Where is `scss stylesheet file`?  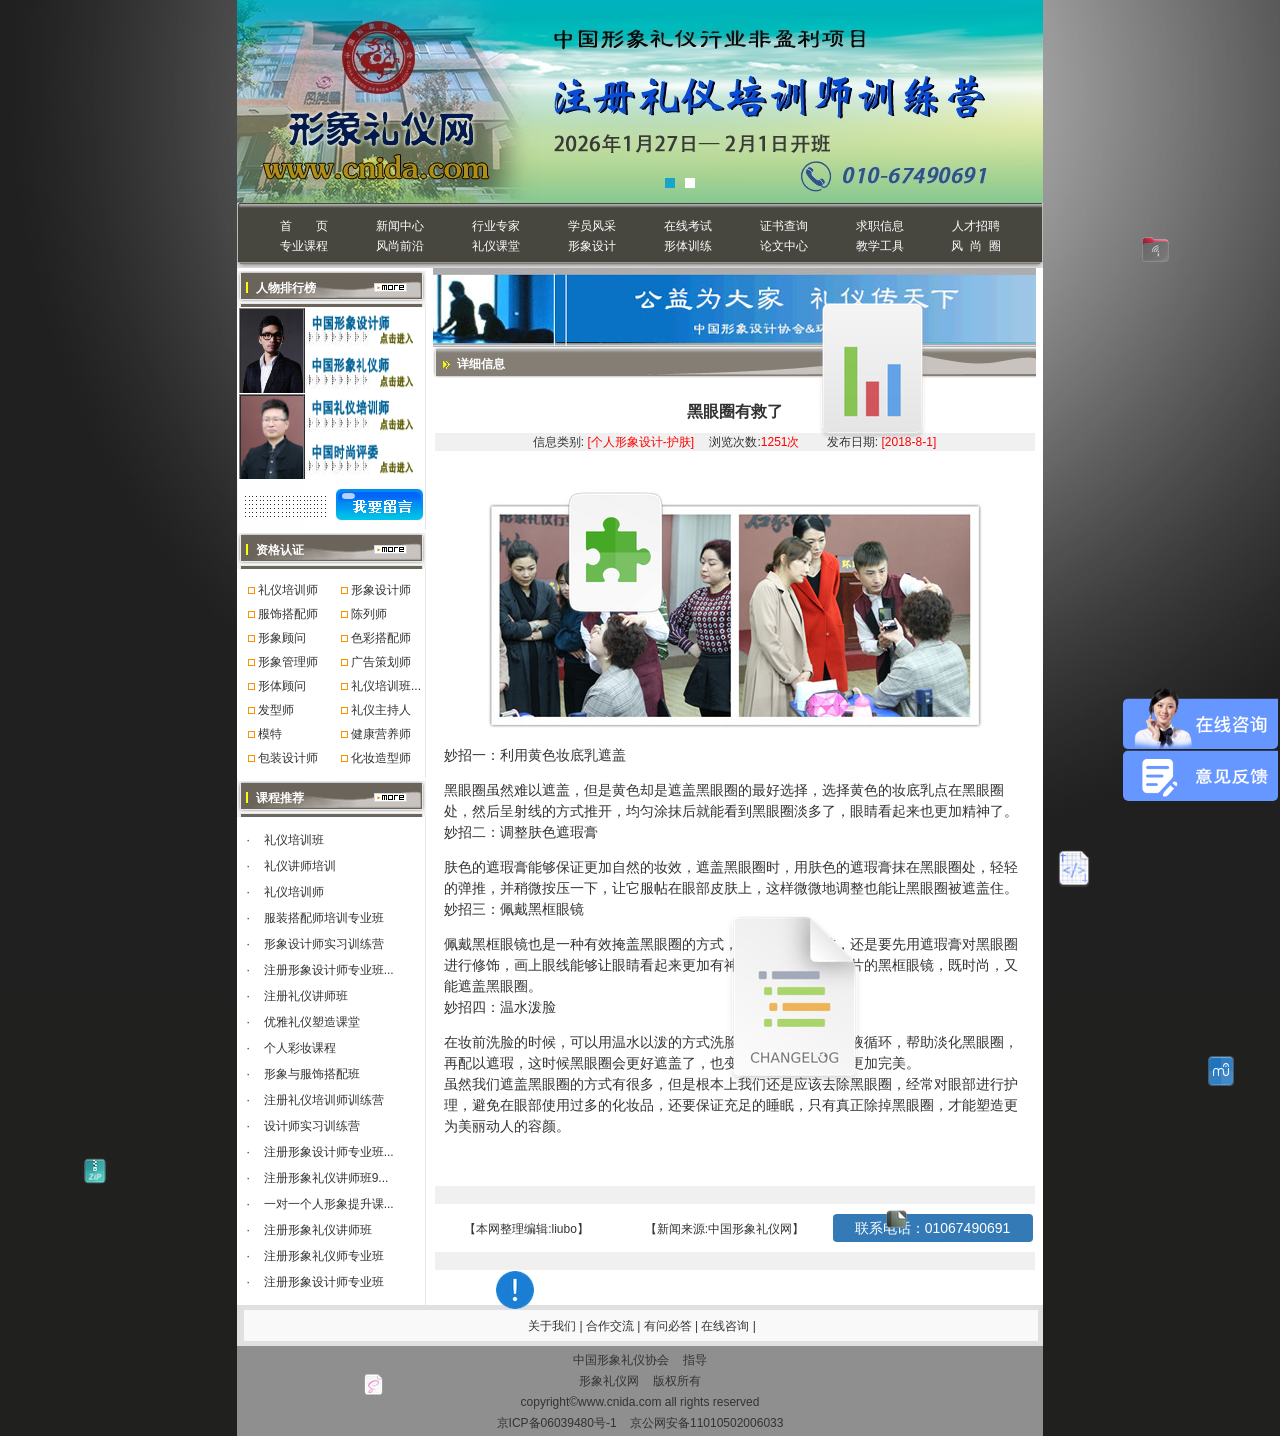 scss stylesheet file is located at coordinates (373, 1384).